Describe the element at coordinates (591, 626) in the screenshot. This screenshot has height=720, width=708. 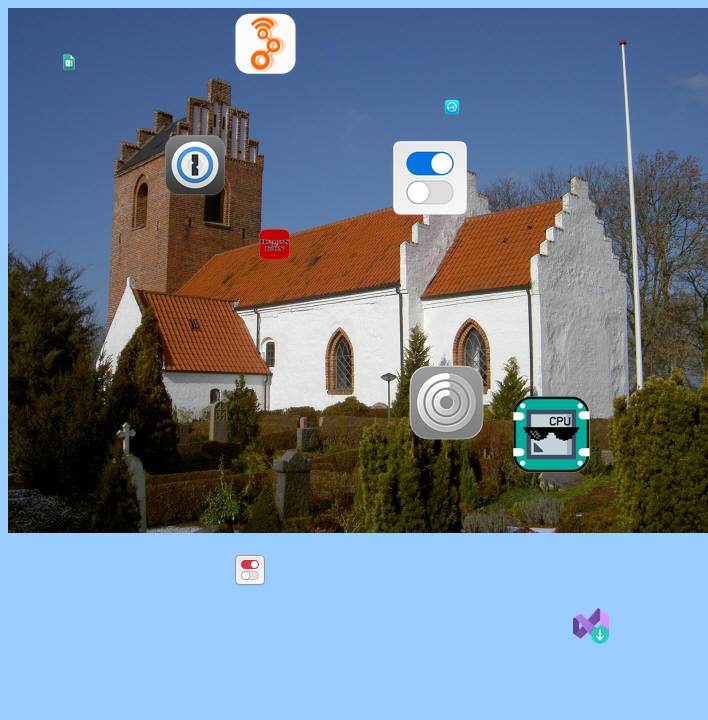
I see `open visual studio installer` at that location.